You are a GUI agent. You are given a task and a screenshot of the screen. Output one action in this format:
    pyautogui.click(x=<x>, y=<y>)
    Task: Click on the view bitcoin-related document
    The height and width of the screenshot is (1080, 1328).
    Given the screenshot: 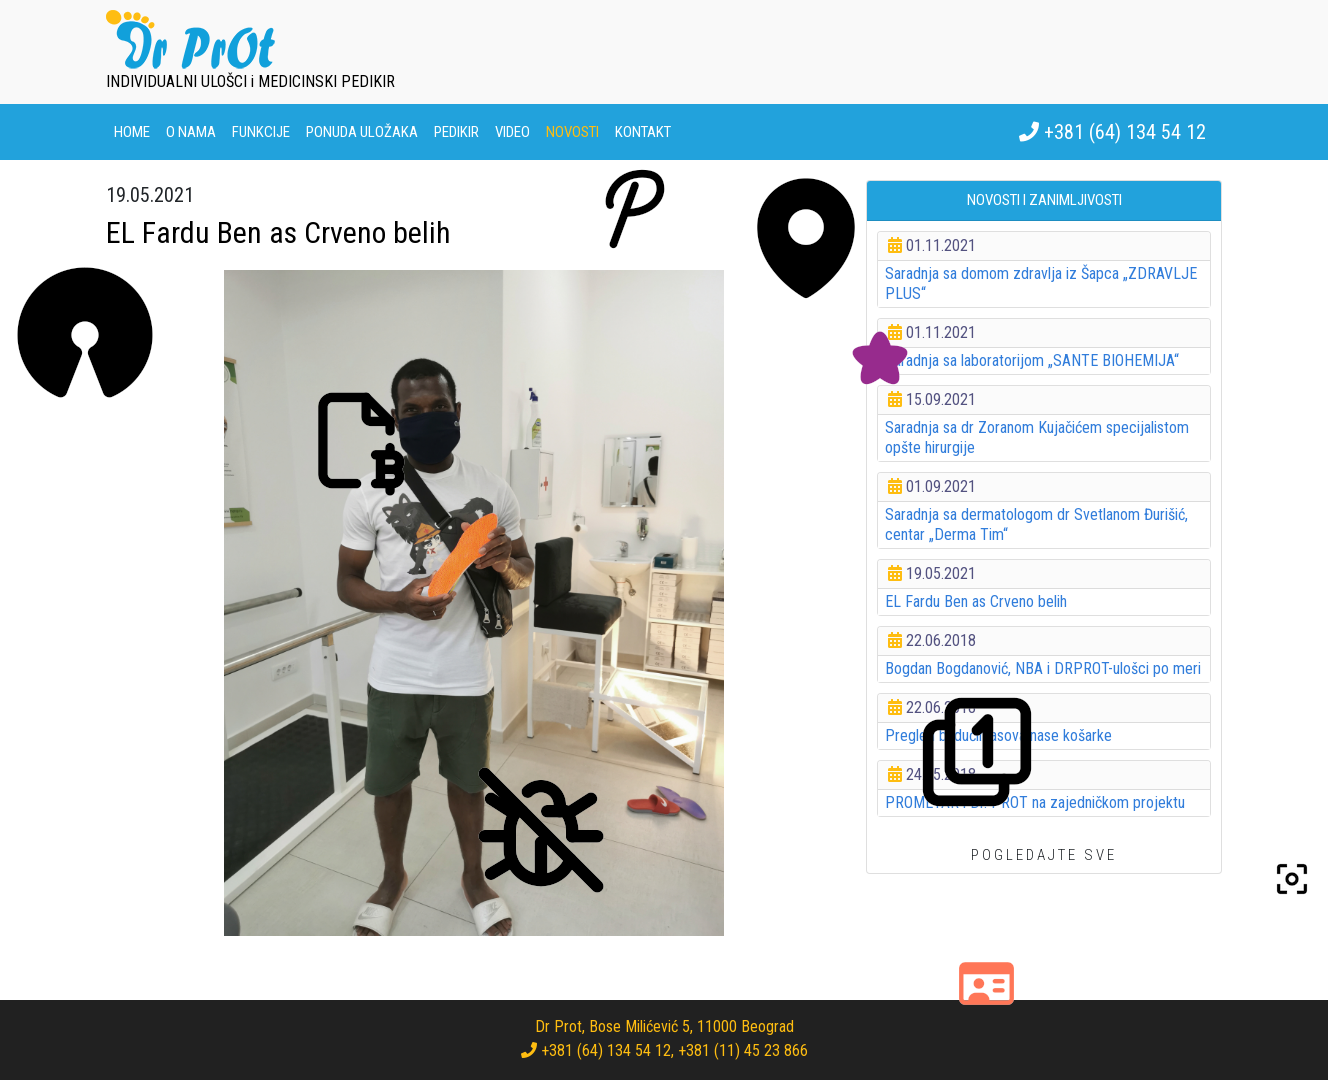 What is the action you would take?
    pyautogui.click(x=356, y=440)
    